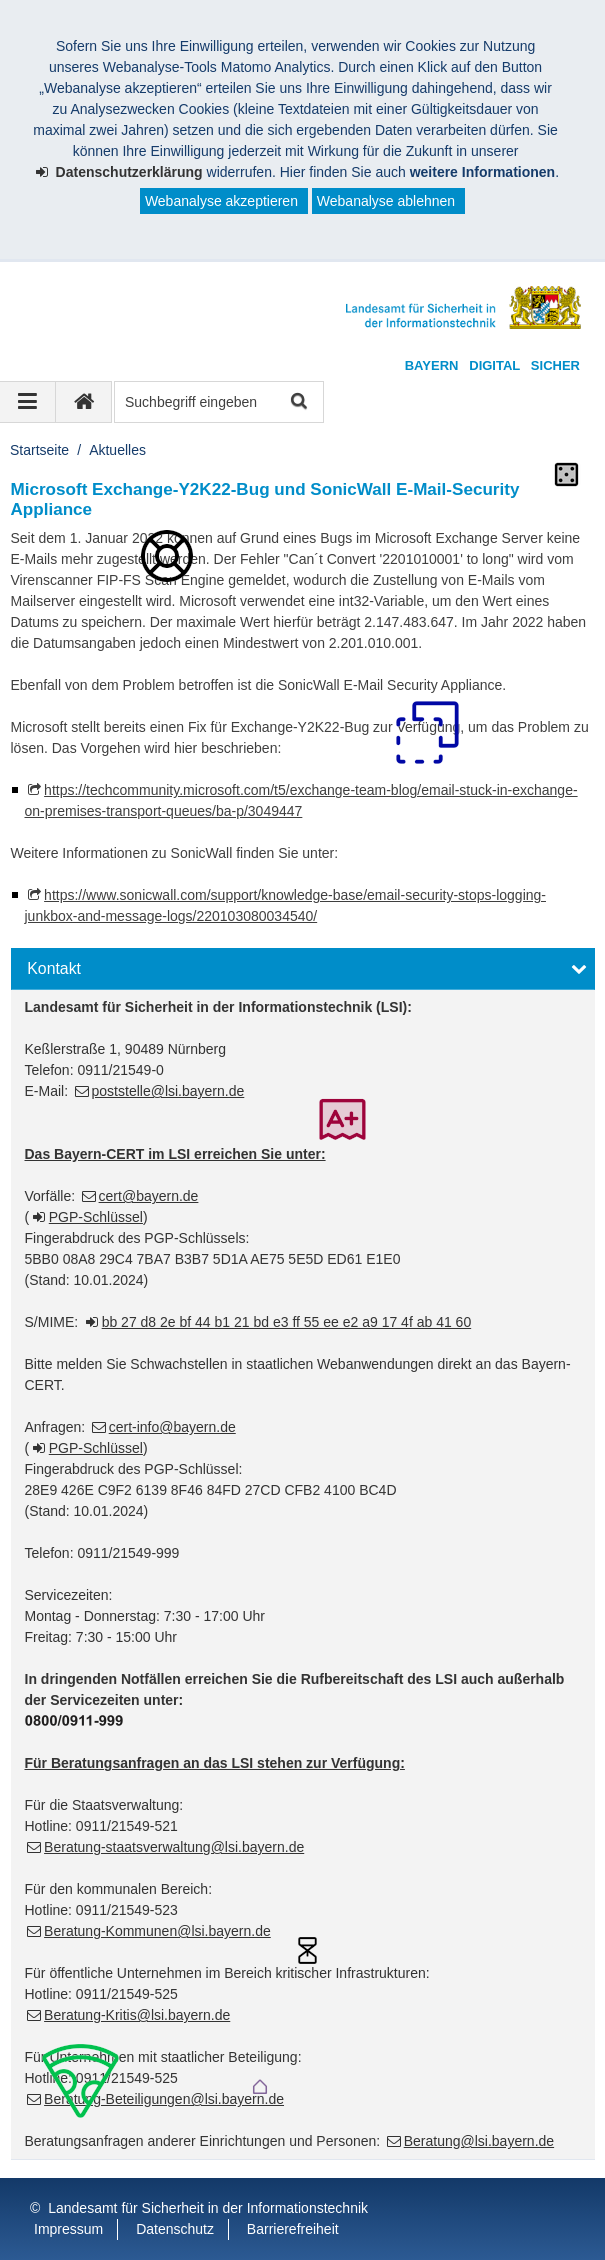 The image size is (605, 2260). What do you see at coordinates (342, 1118) in the screenshot?
I see `view exam results or grades` at bounding box center [342, 1118].